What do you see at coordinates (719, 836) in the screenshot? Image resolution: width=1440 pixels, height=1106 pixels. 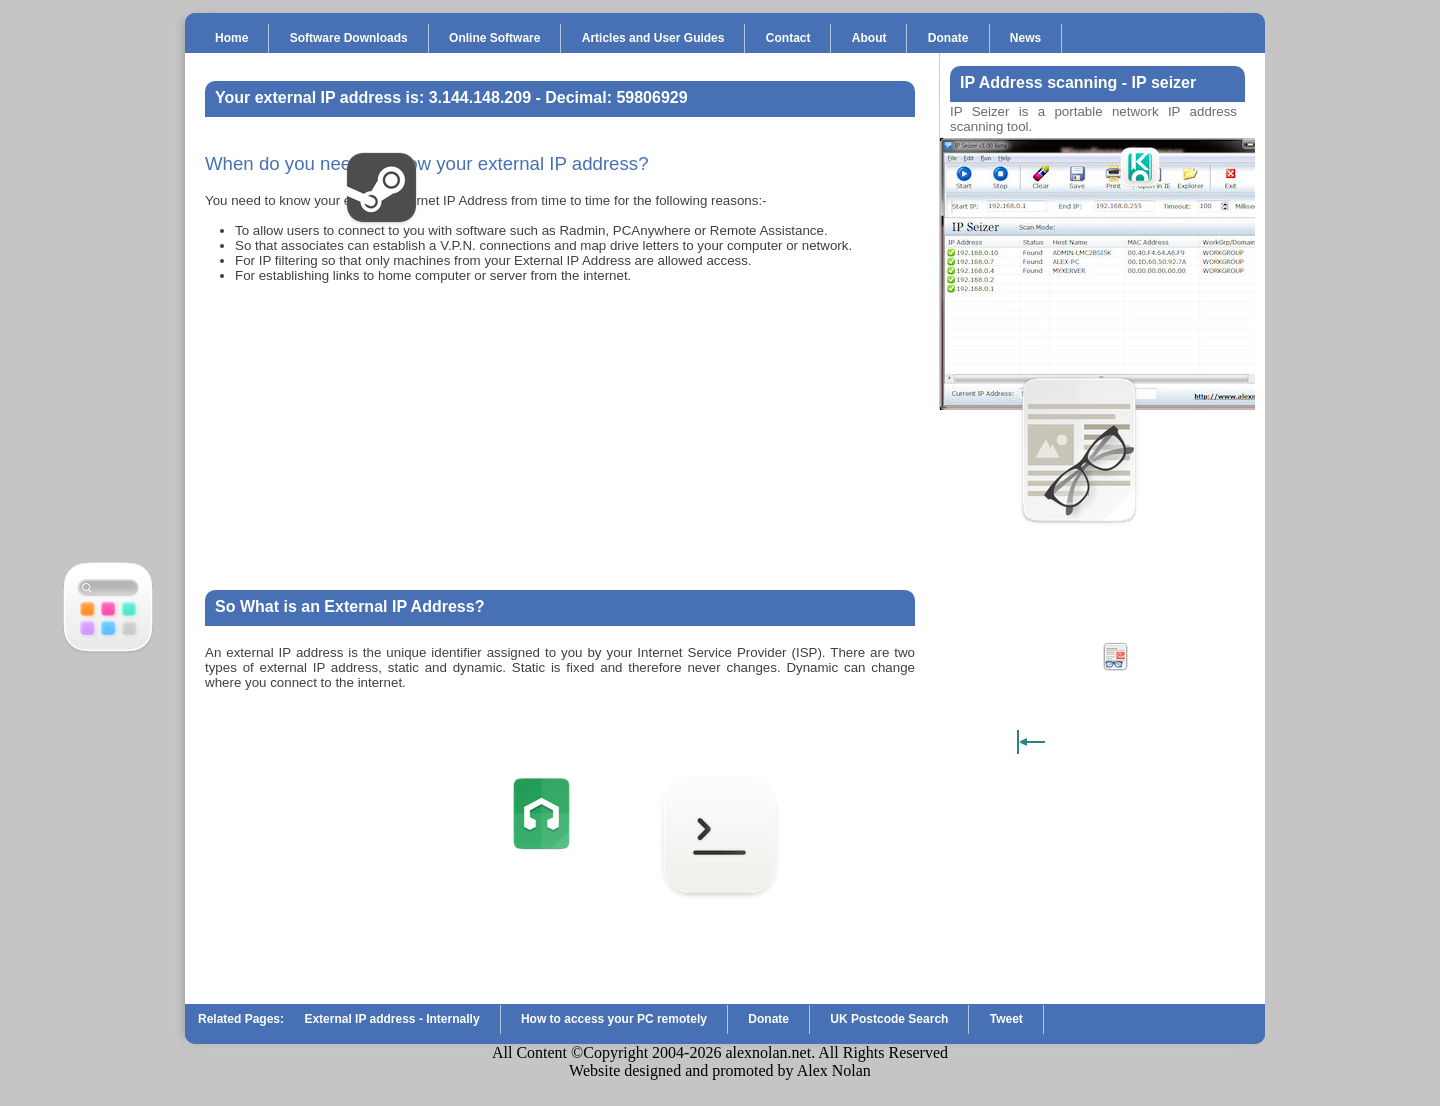 I see `open terminal or command line interface` at bounding box center [719, 836].